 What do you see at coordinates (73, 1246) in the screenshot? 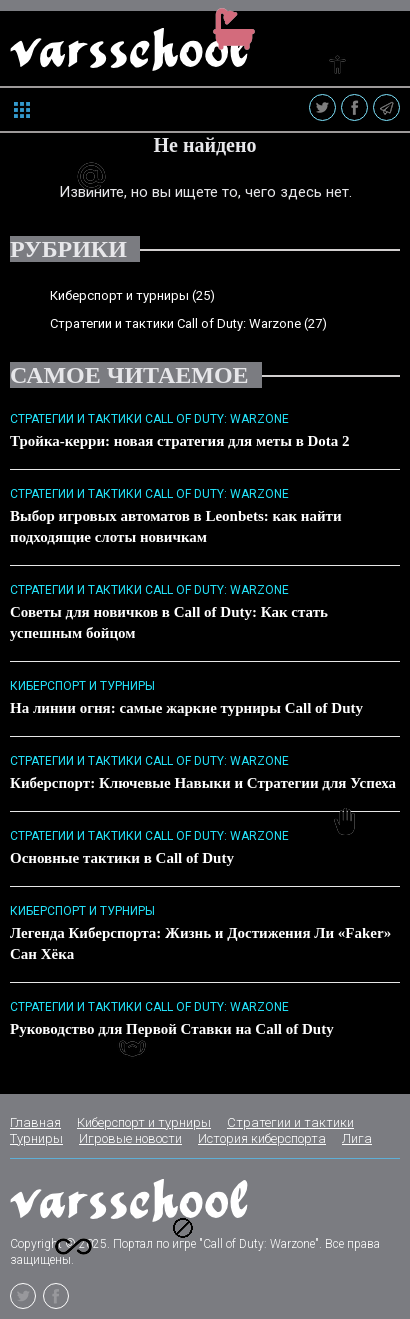
I see `indicates unlimited or infinite capacity` at bounding box center [73, 1246].